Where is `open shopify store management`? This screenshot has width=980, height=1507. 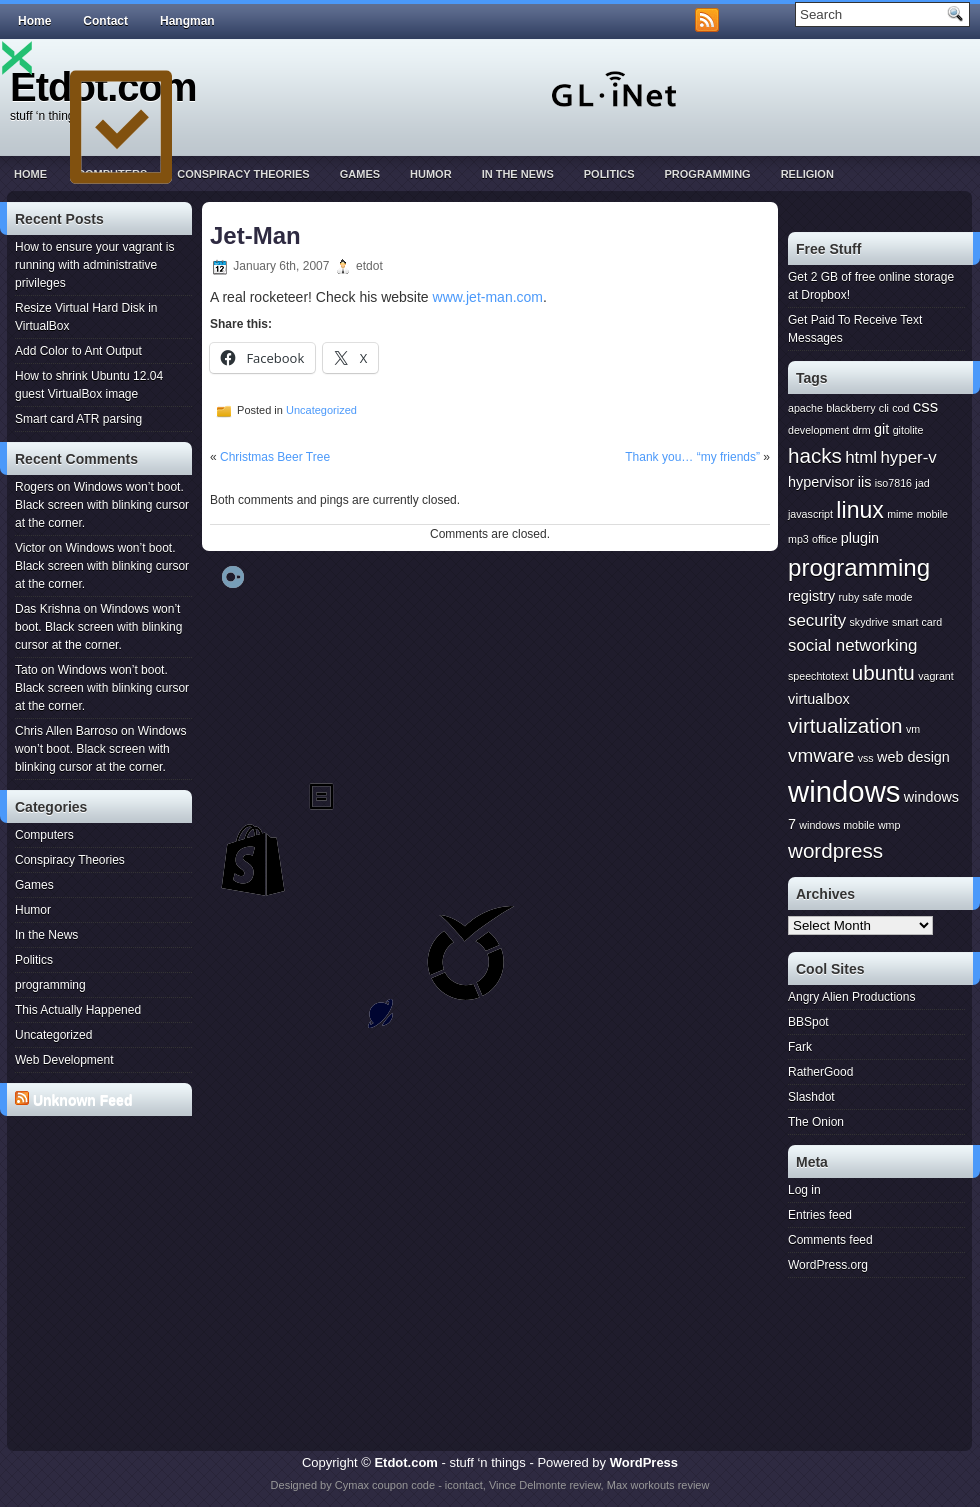
open shopify store management is located at coordinates (253, 860).